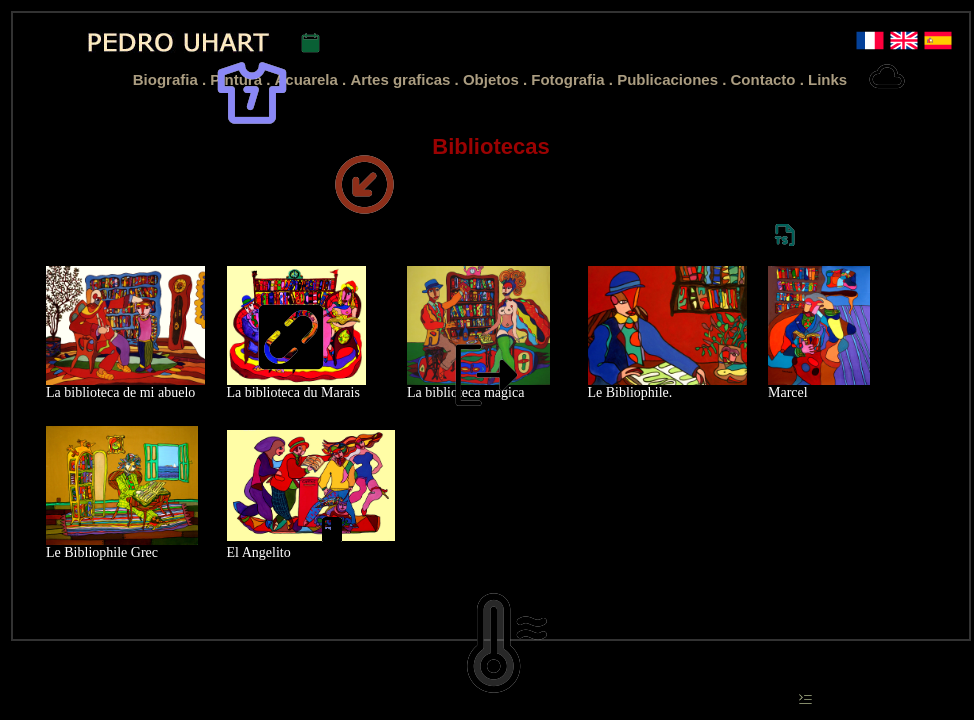  Describe the element at coordinates (805, 699) in the screenshot. I see `increase text indentation` at that location.